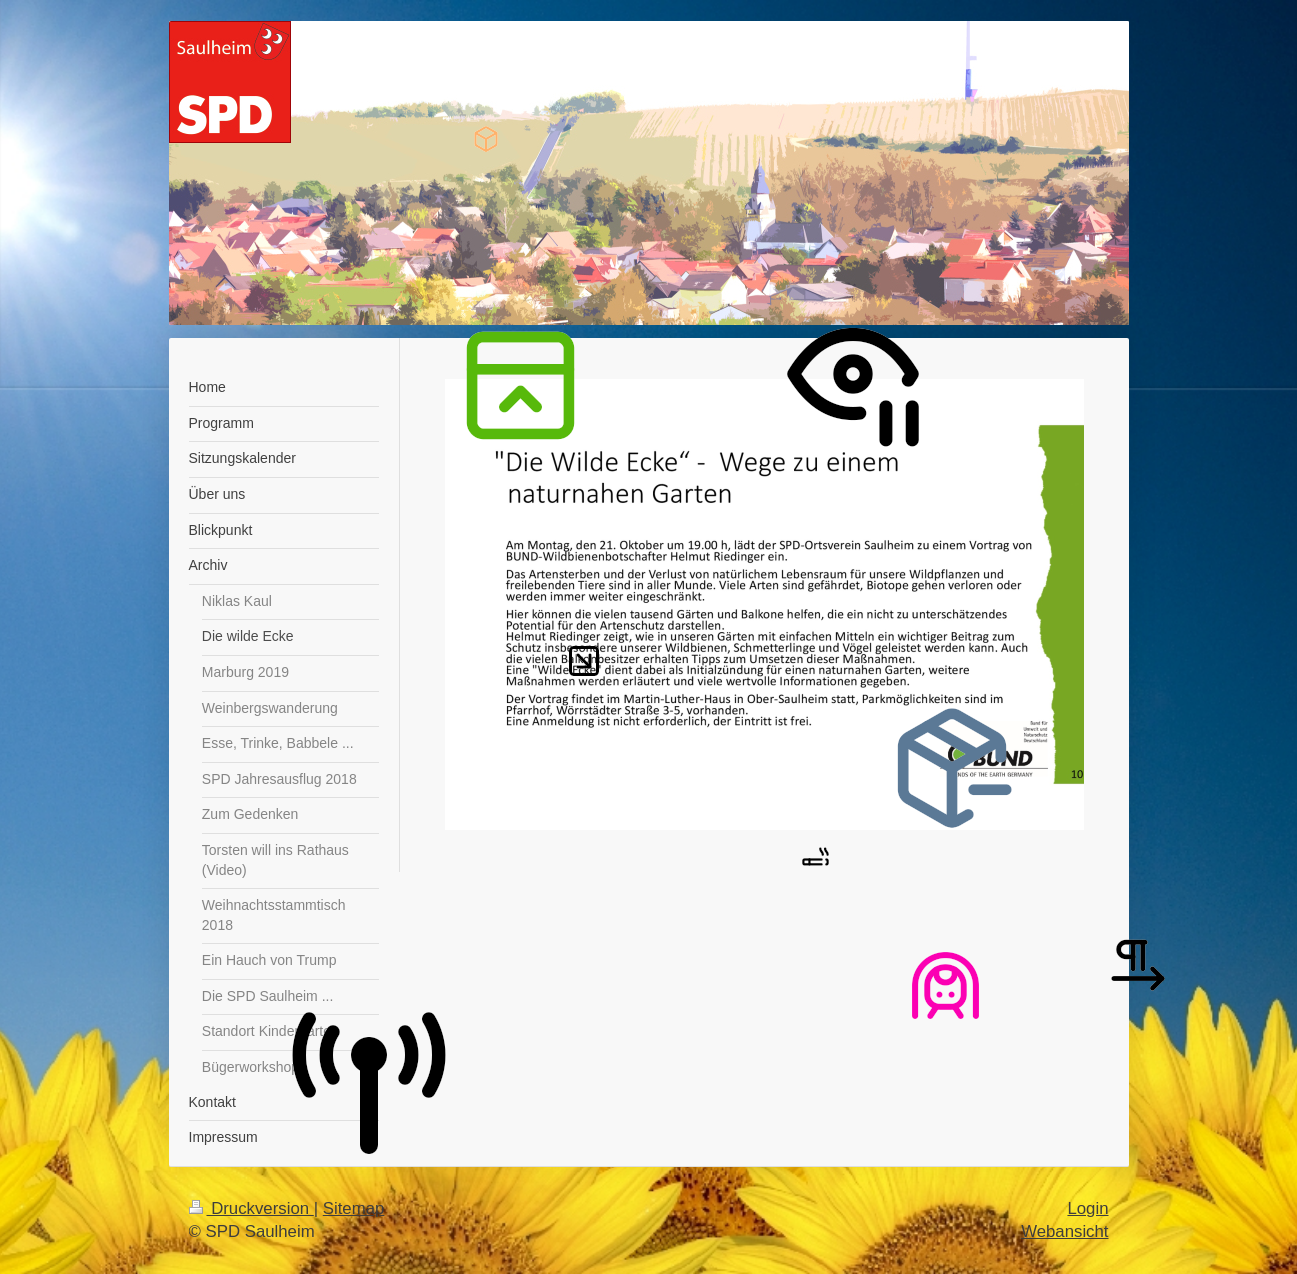 The image size is (1297, 1274). I want to click on move or drag item to bottom-right, so click(584, 661).